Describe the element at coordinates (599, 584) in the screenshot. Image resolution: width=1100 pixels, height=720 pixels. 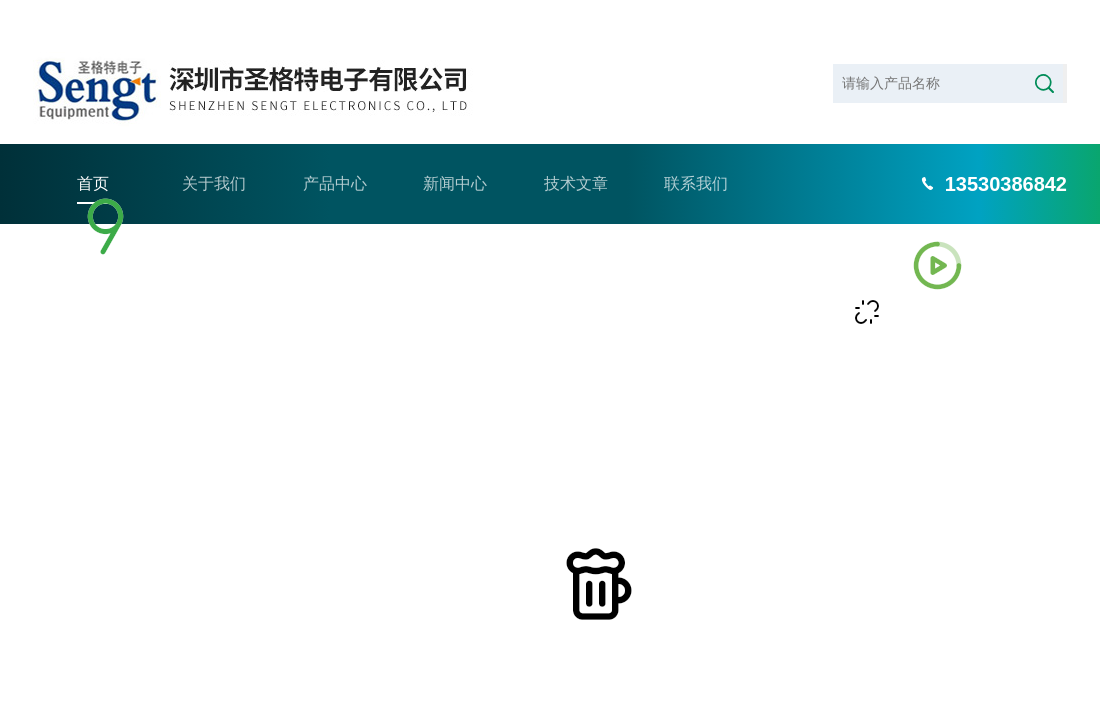
I see `browse nearby bars or breweries` at that location.